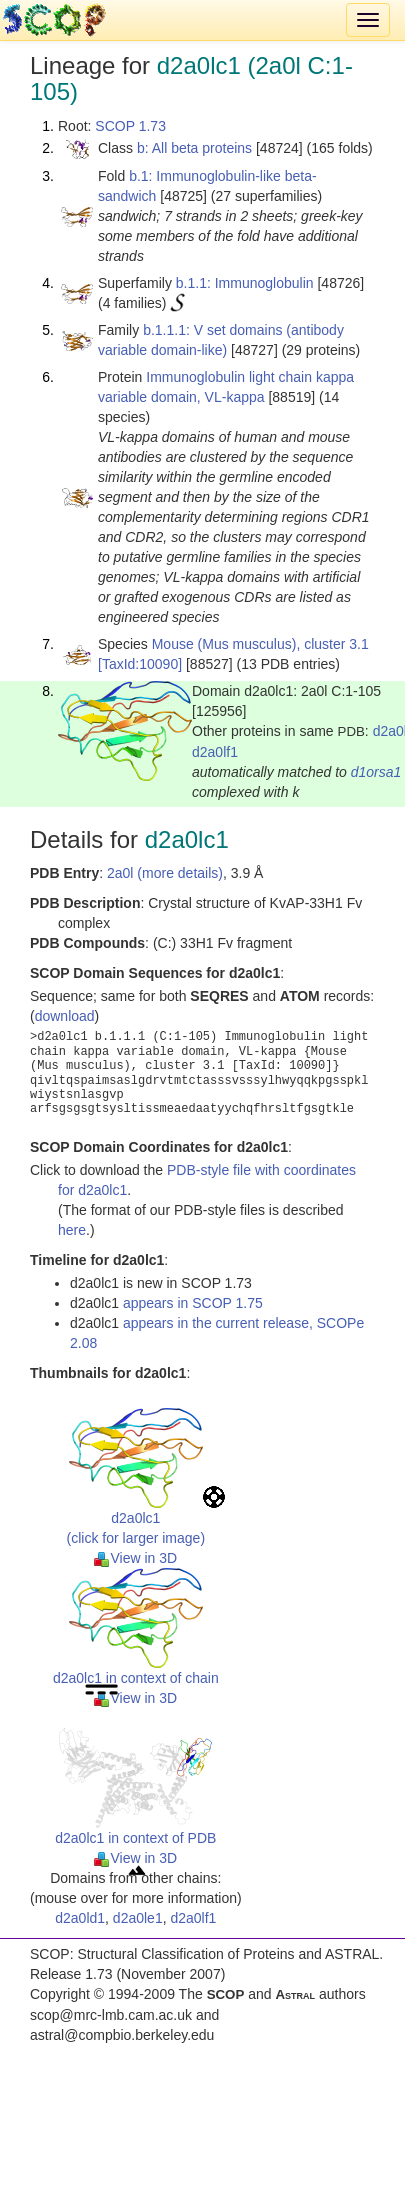 Image resolution: width=405 pixels, height=2192 pixels. Describe the element at coordinates (137, 1870) in the screenshot. I see `view landscape or nature photos` at that location.